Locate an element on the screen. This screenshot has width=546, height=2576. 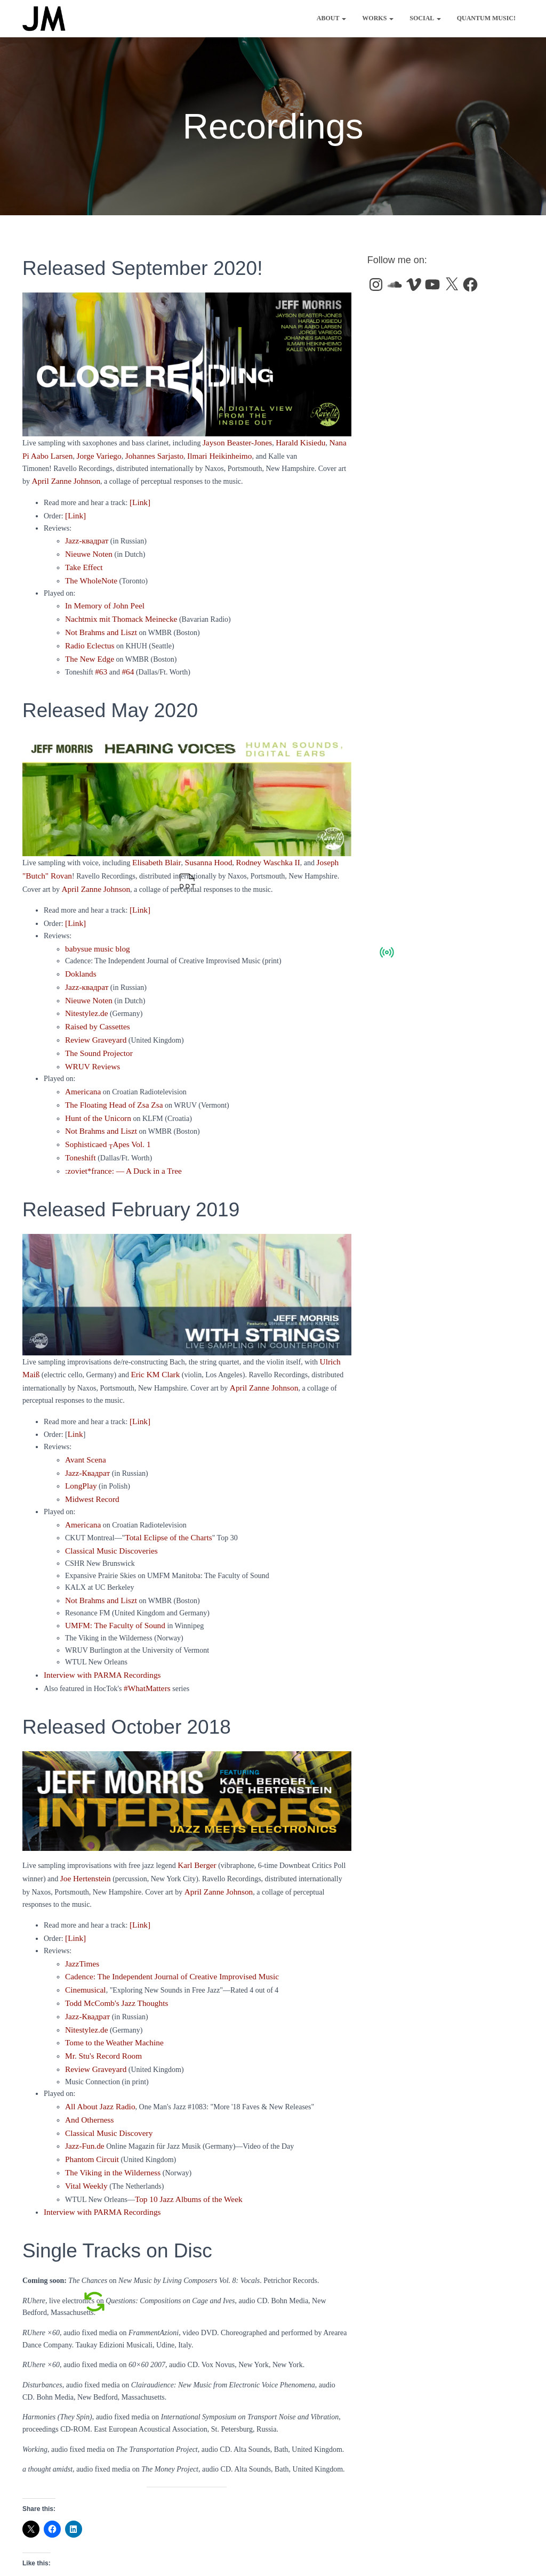
open a PowerPoint presentation file is located at coordinates (187, 882).